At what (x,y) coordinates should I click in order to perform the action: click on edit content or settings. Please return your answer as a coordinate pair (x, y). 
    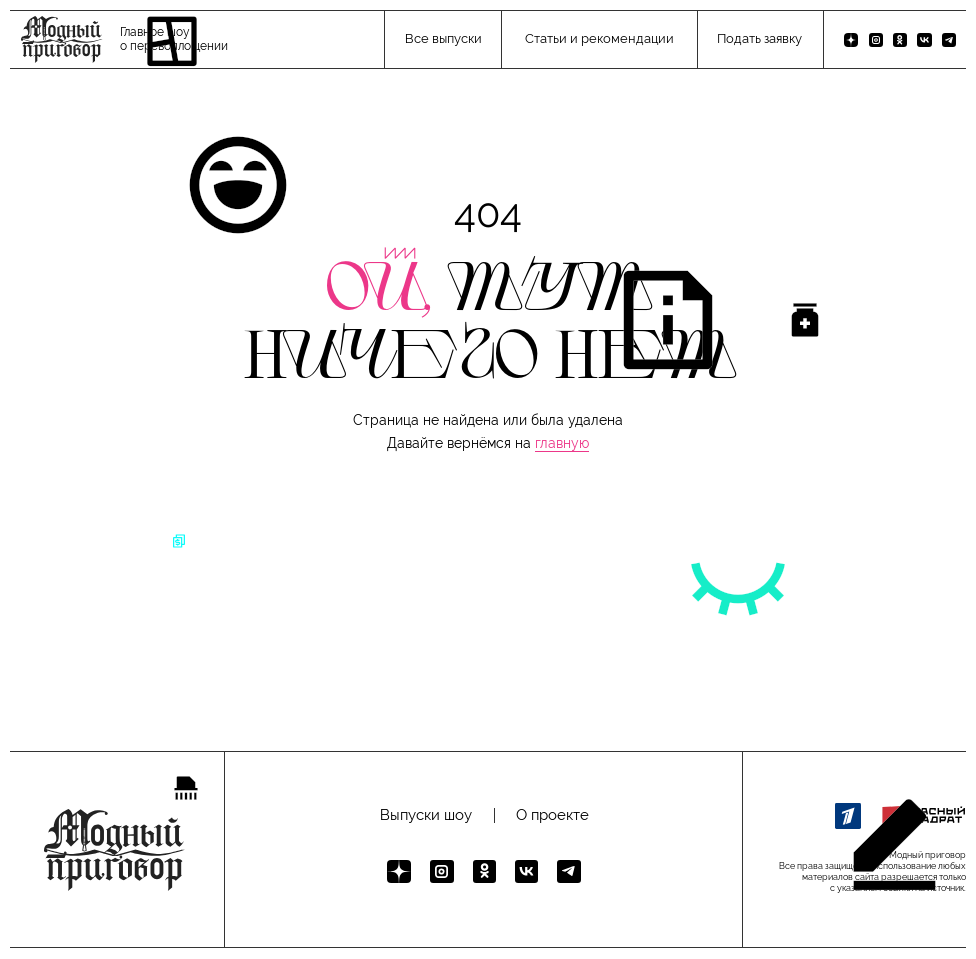
    Looking at the image, I should click on (894, 844).